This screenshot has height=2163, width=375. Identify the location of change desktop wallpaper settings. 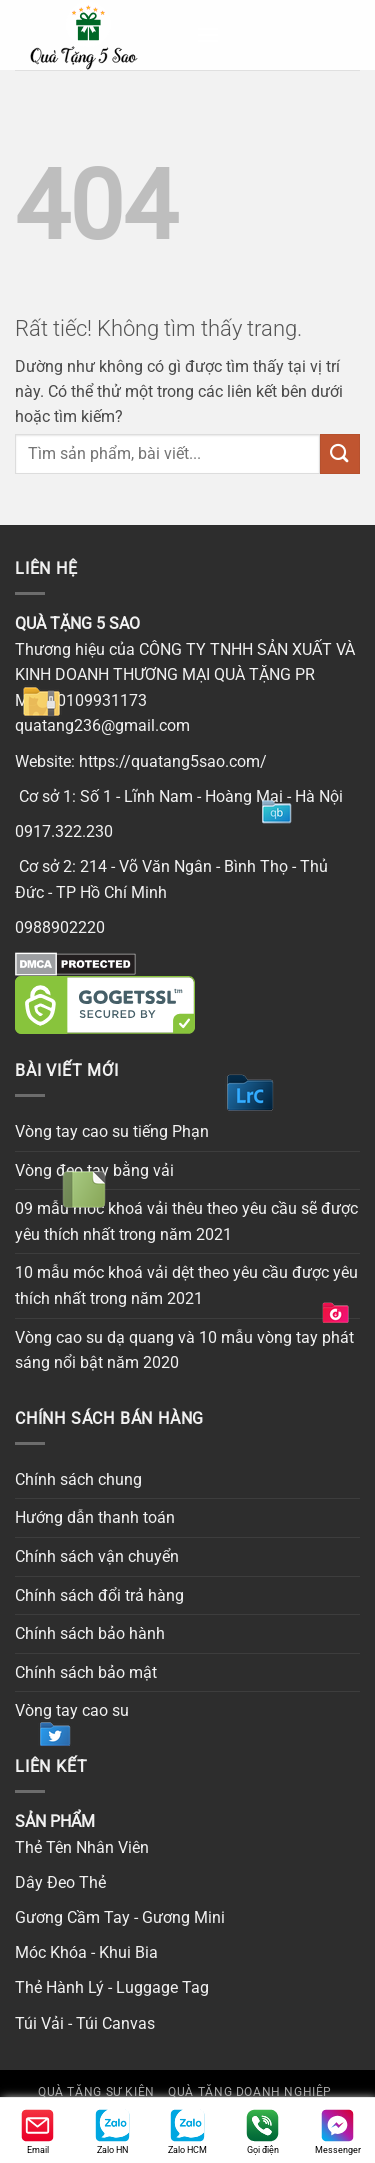
(84, 1188).